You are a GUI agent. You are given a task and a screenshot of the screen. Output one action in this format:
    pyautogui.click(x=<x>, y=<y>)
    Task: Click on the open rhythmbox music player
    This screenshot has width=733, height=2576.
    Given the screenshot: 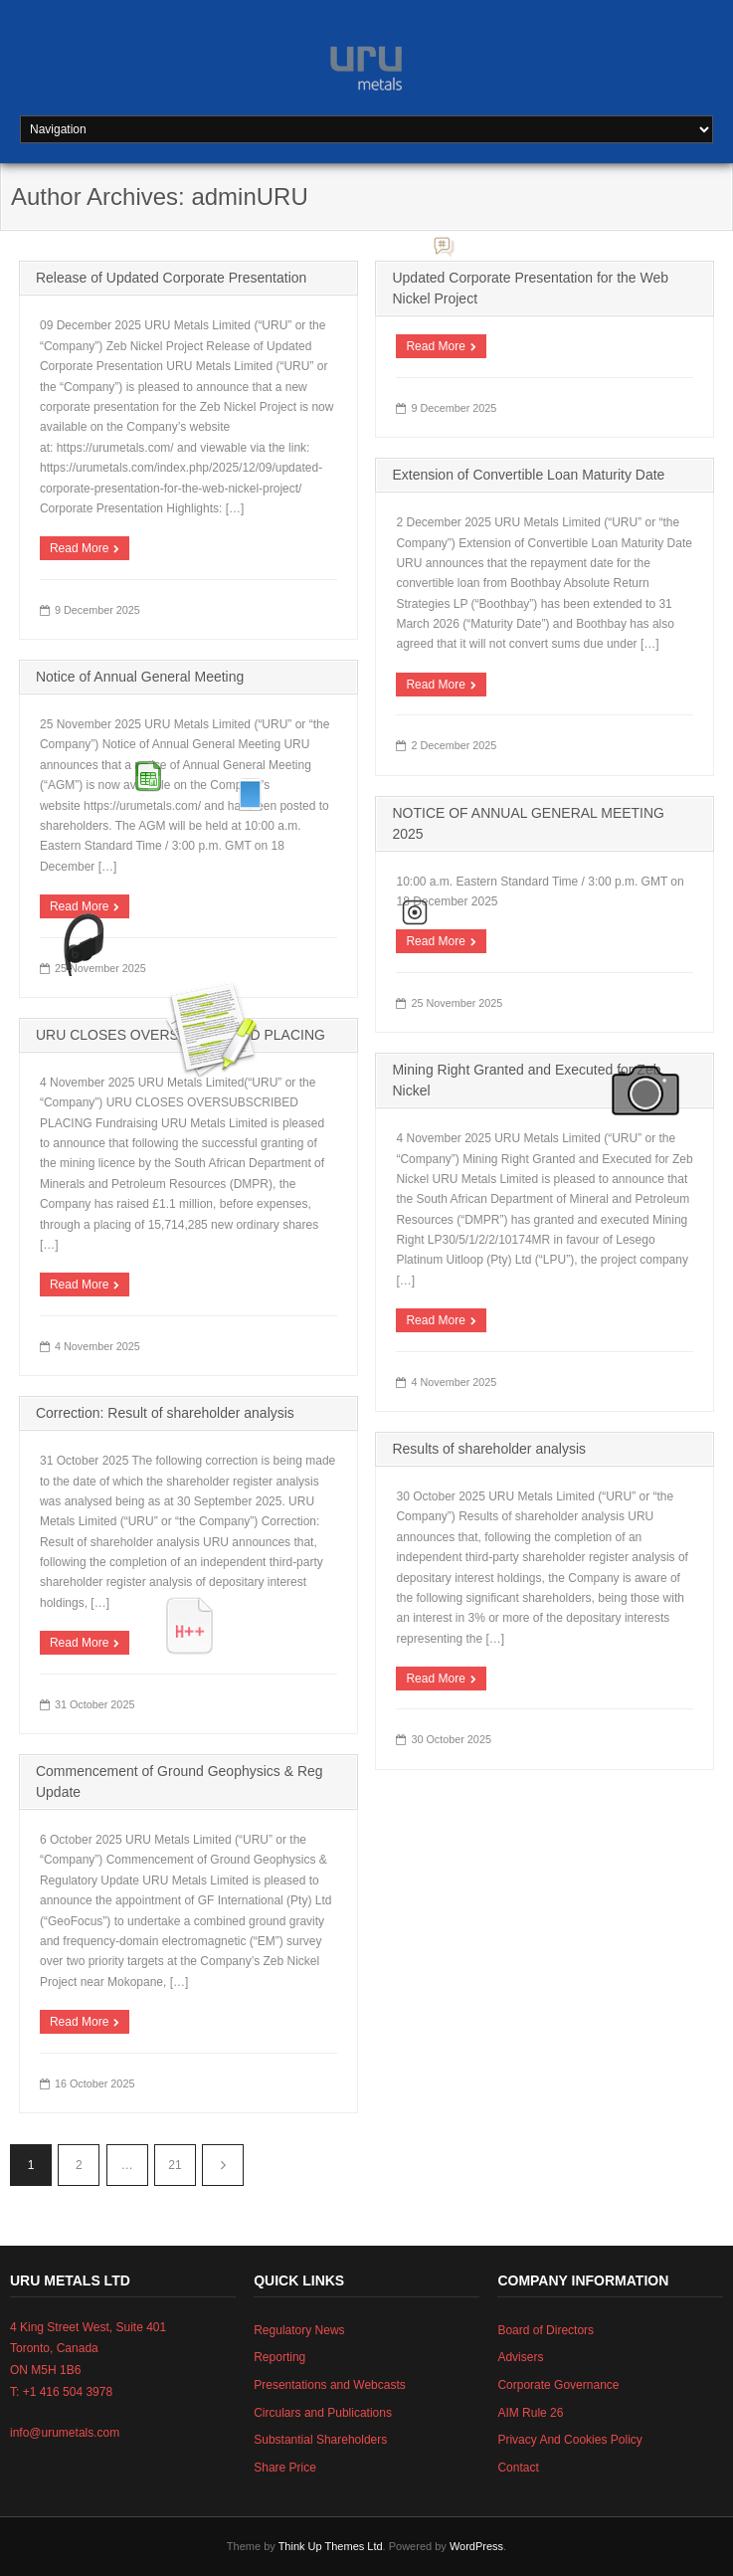 What is the action you would take?
    pyautogui.click(x=415, y=912)
    